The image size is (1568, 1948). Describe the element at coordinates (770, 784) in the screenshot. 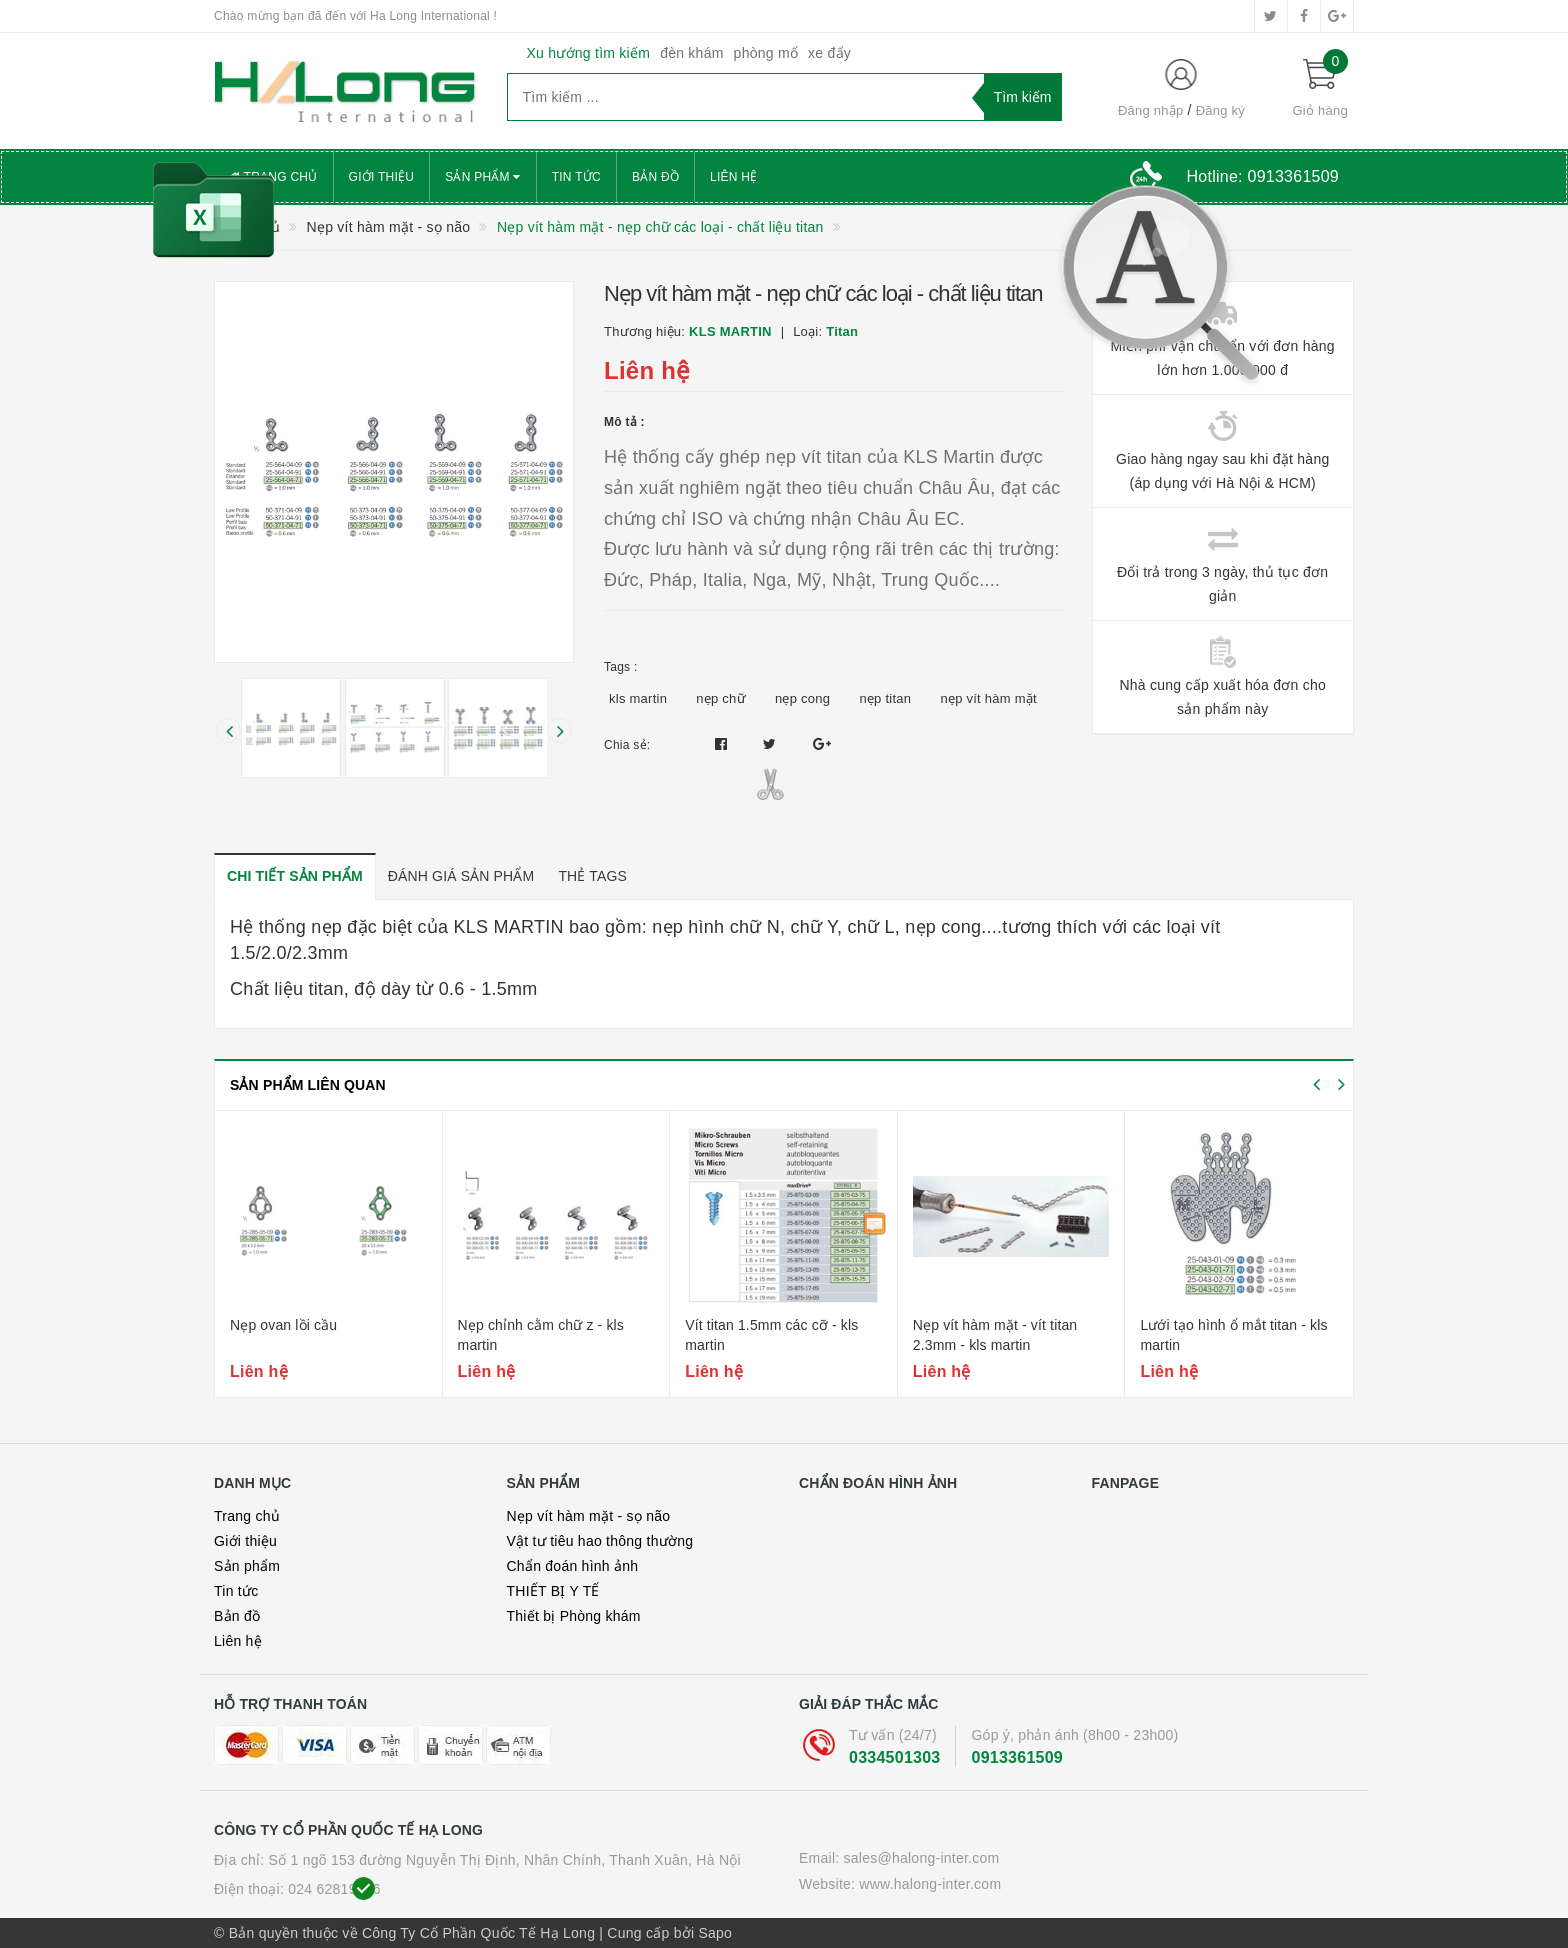

I see `cut selected content to clipboard` at that location.